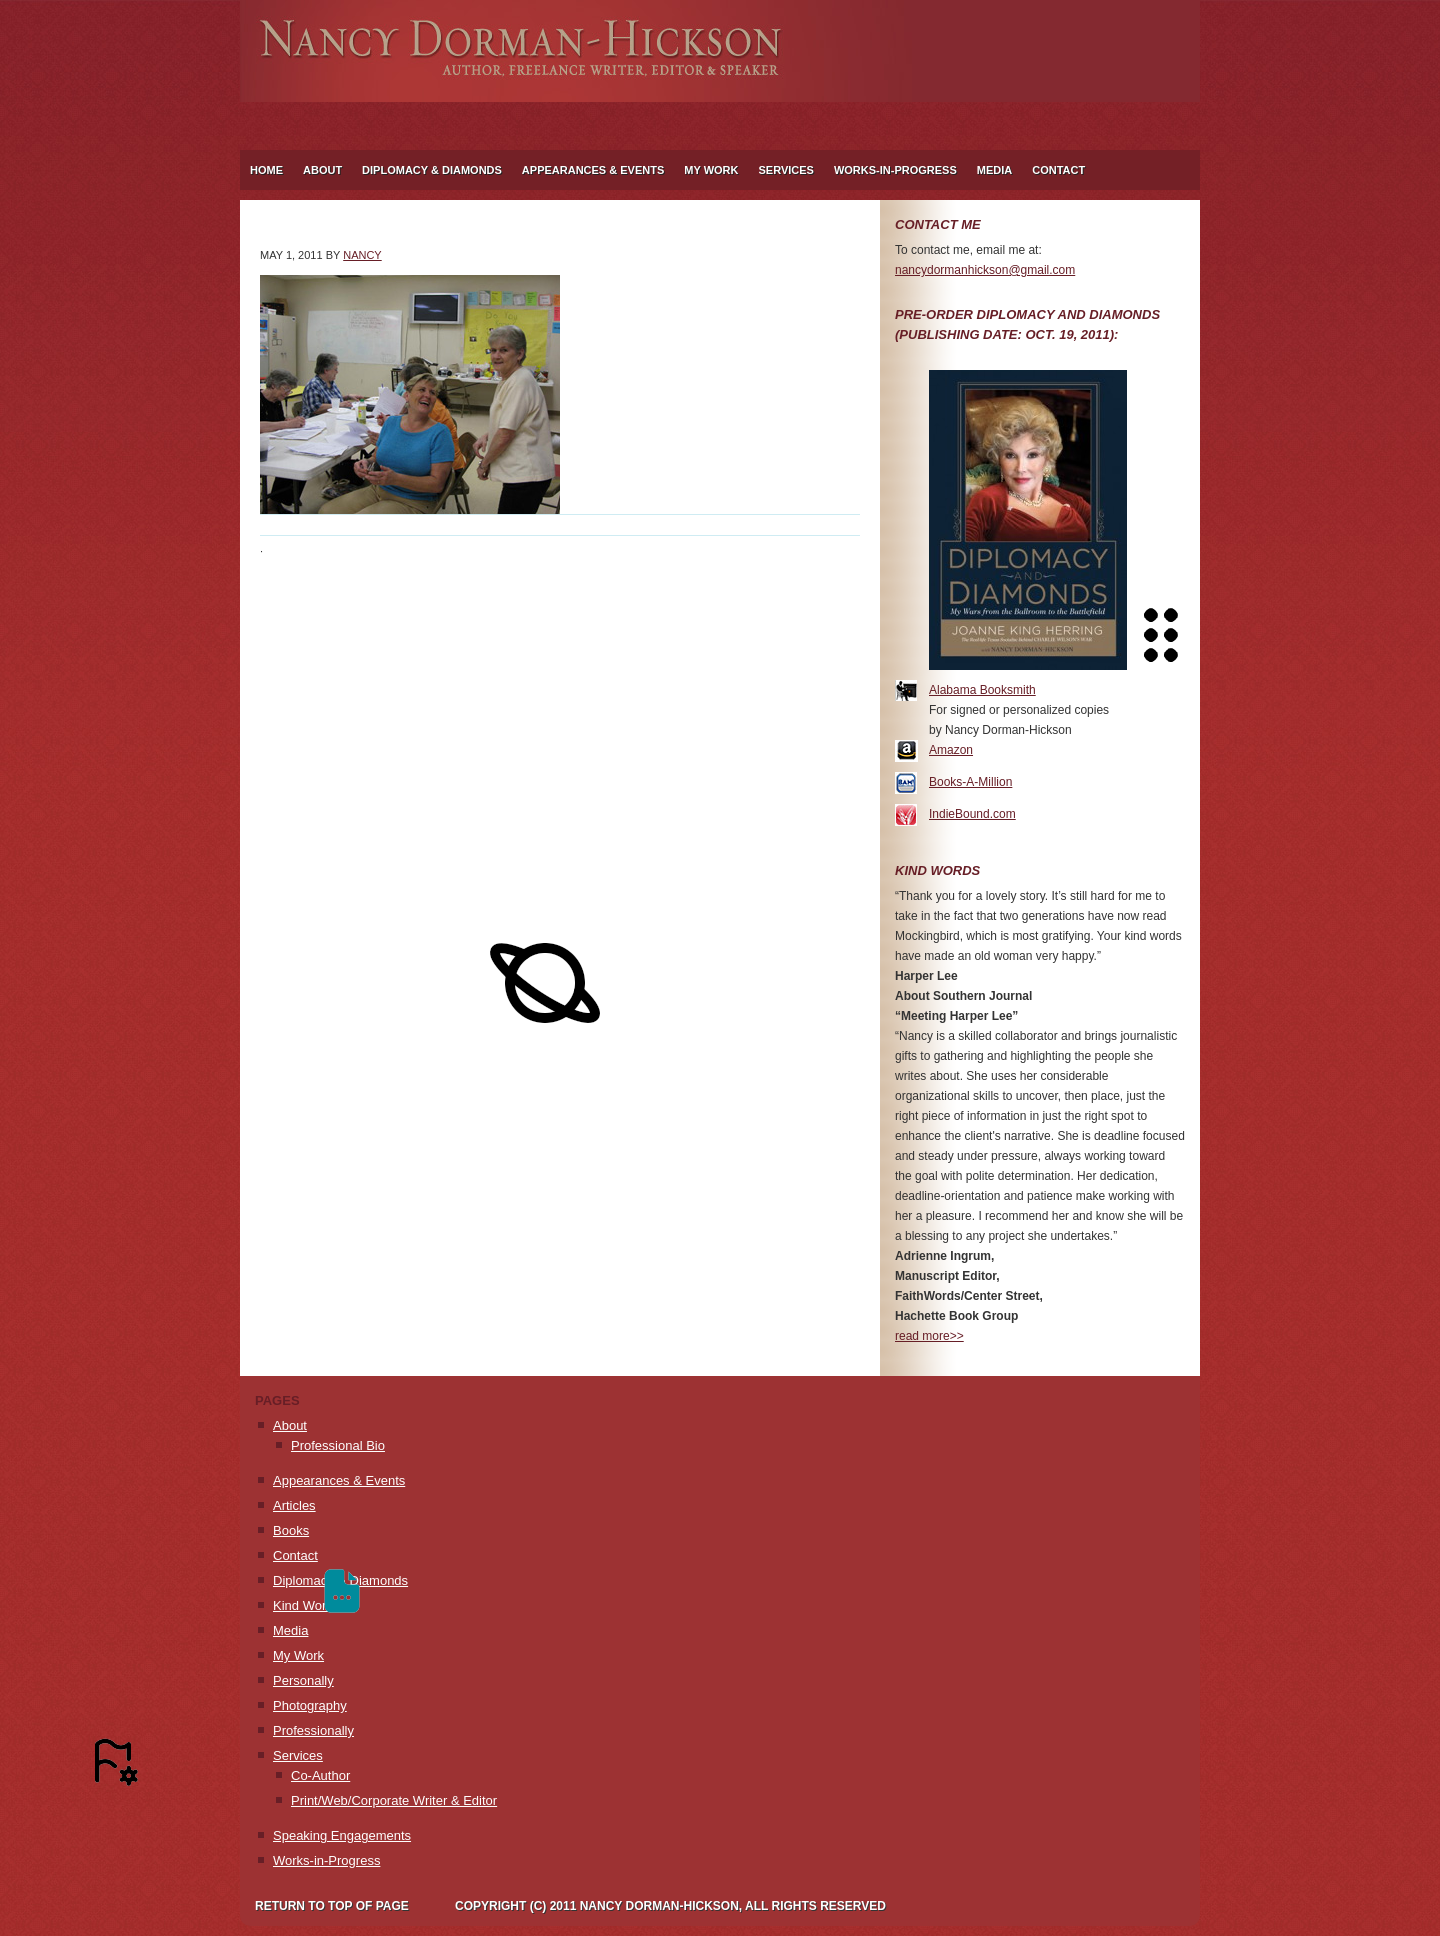 Image resolution: width=1440 pixels, height=1936 pixels. I want to click on drag to reorder this item, so click(1161, 635).